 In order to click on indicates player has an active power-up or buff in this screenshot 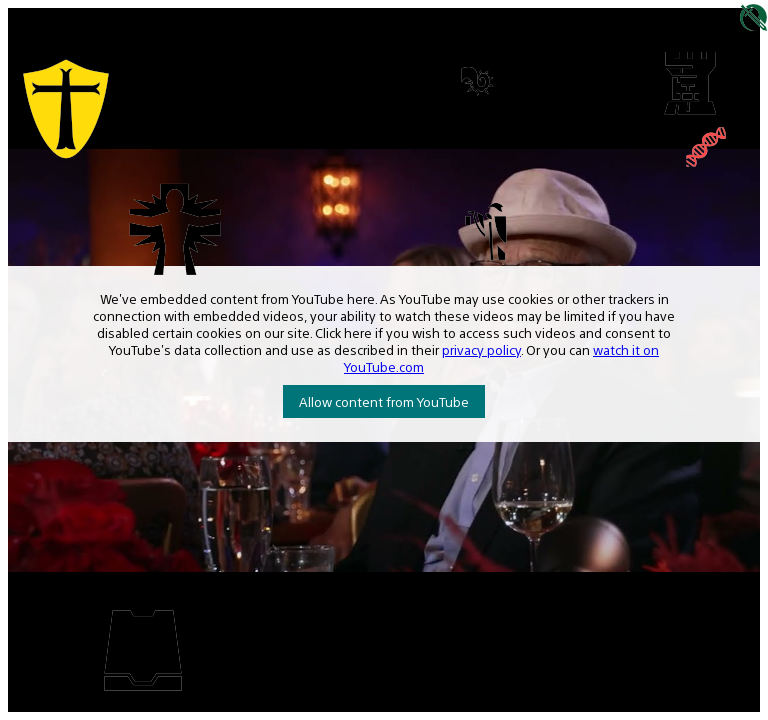, I will do `click(175, 229)`.